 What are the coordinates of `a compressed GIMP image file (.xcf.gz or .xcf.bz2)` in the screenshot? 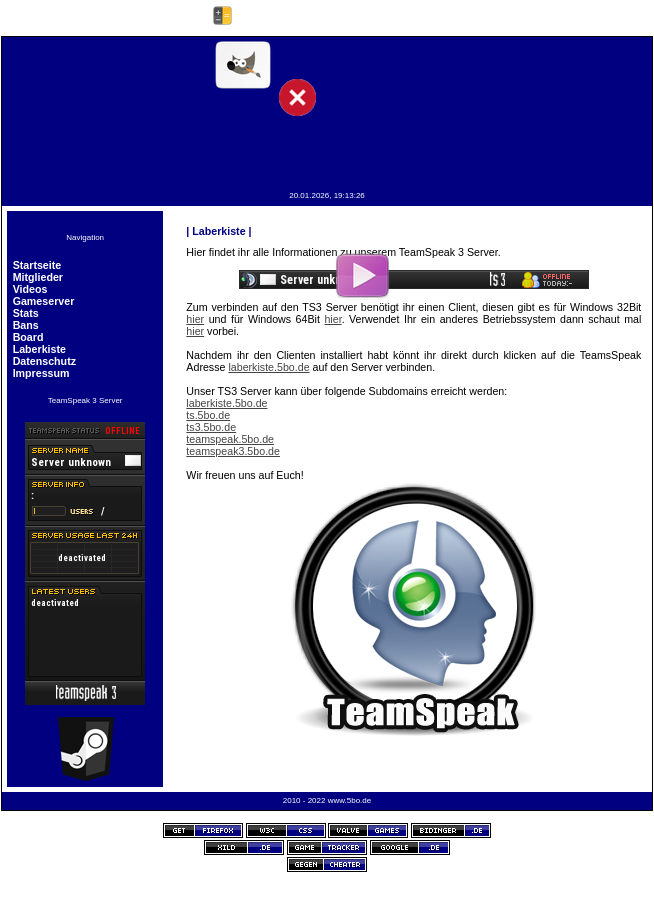 It's located at (243, 63).